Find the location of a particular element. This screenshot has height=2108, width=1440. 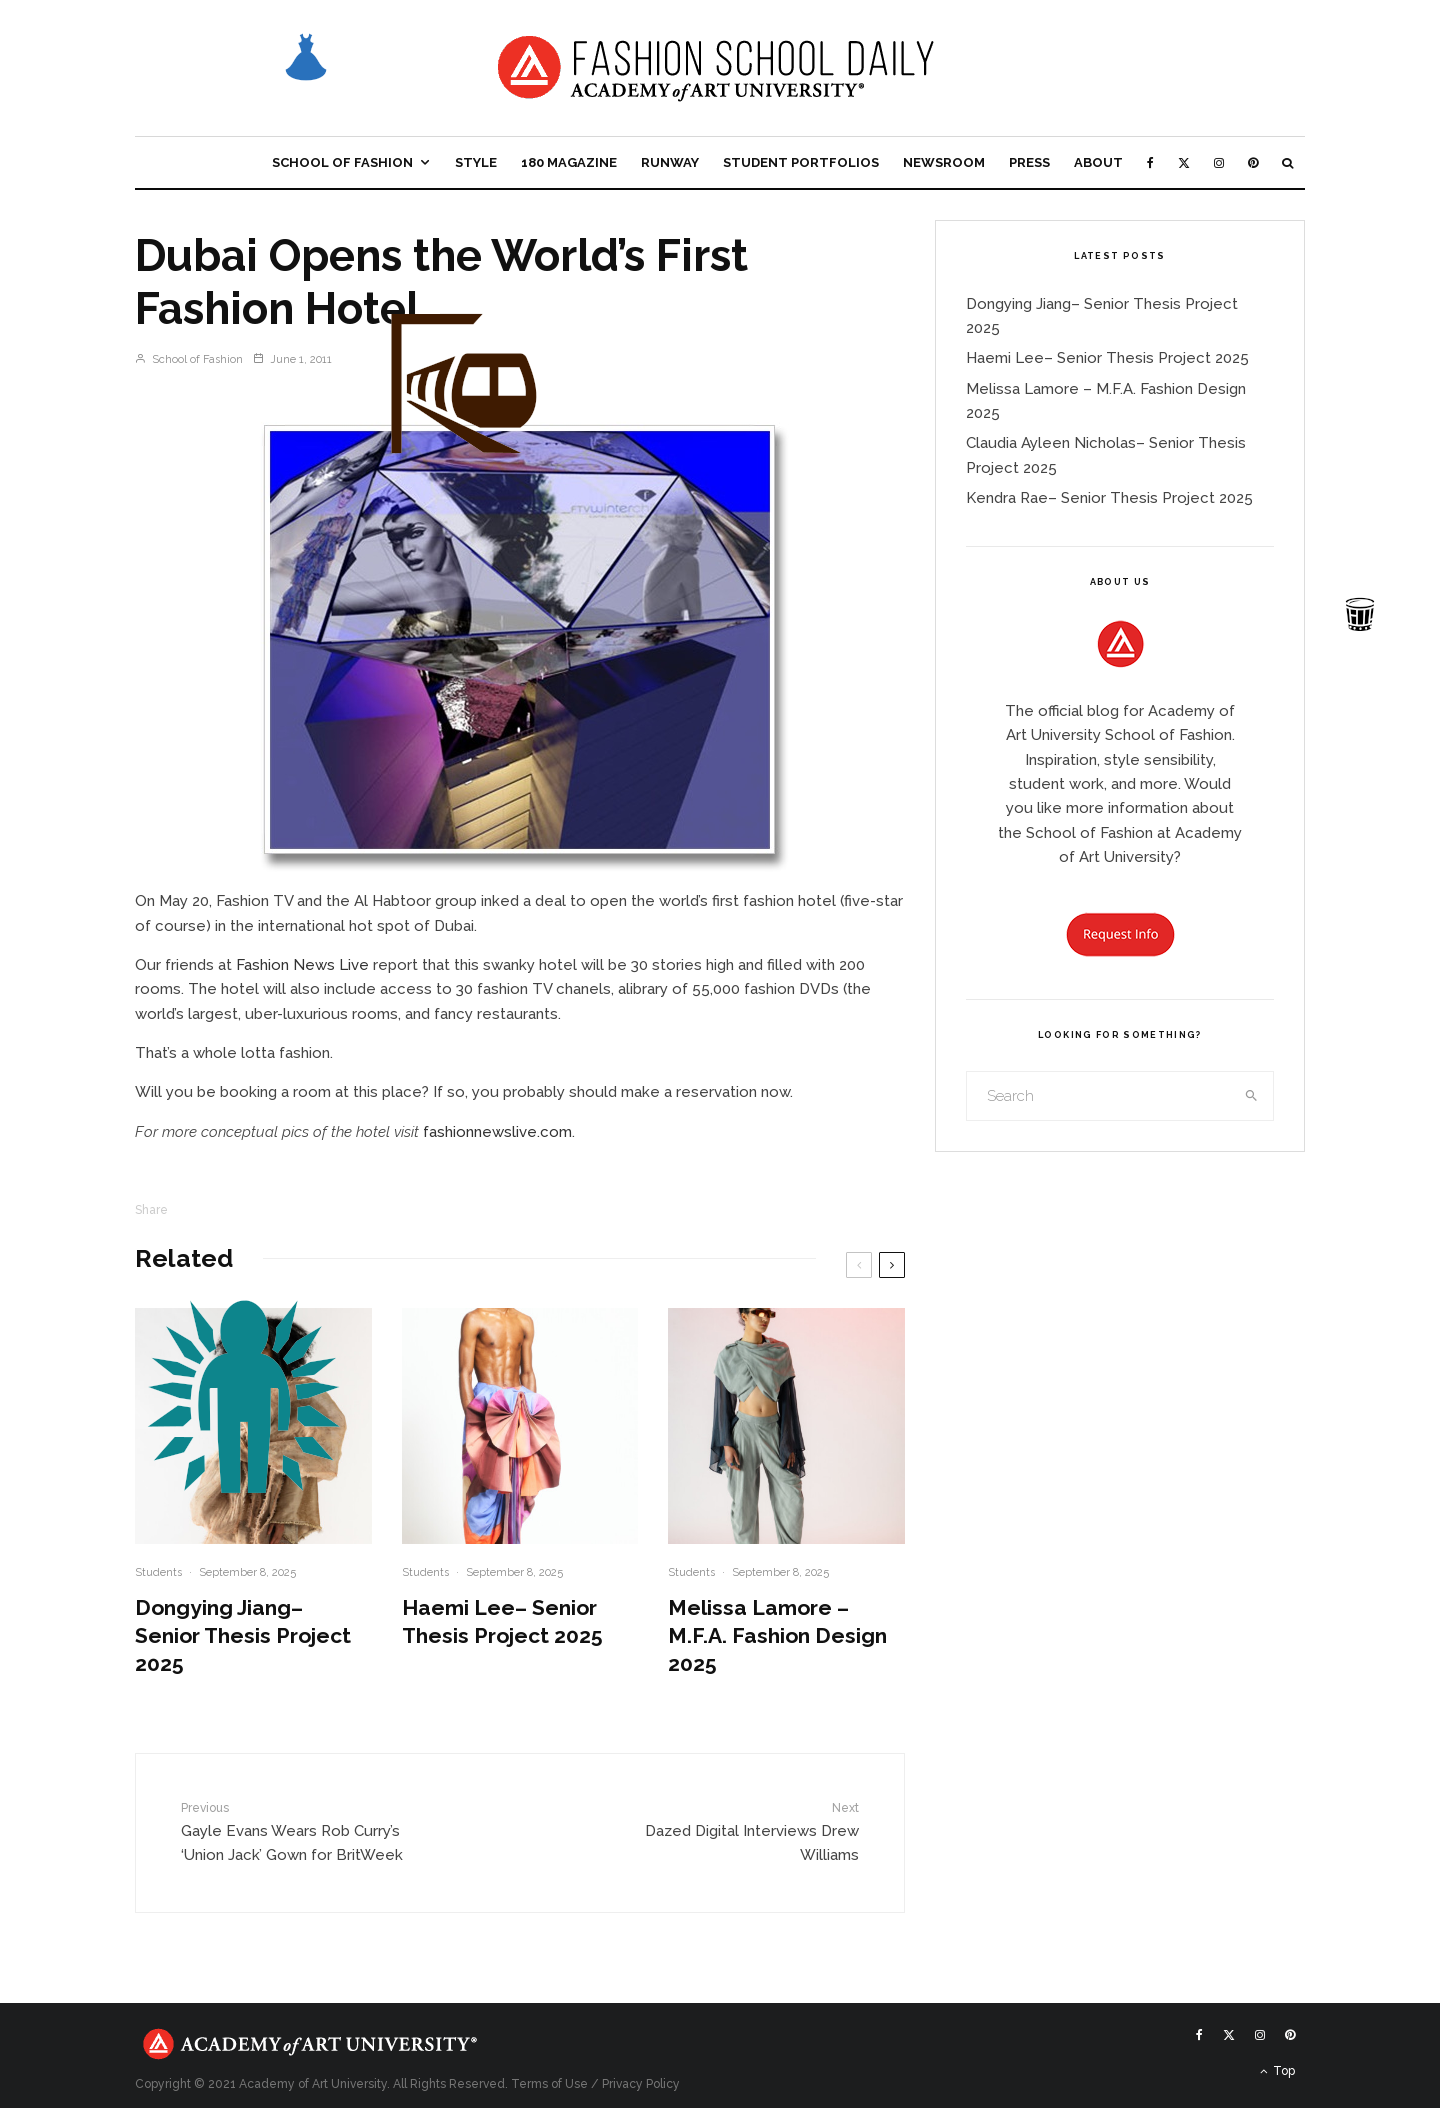

activate frost aura ability is located at coordinates (243, 1396).